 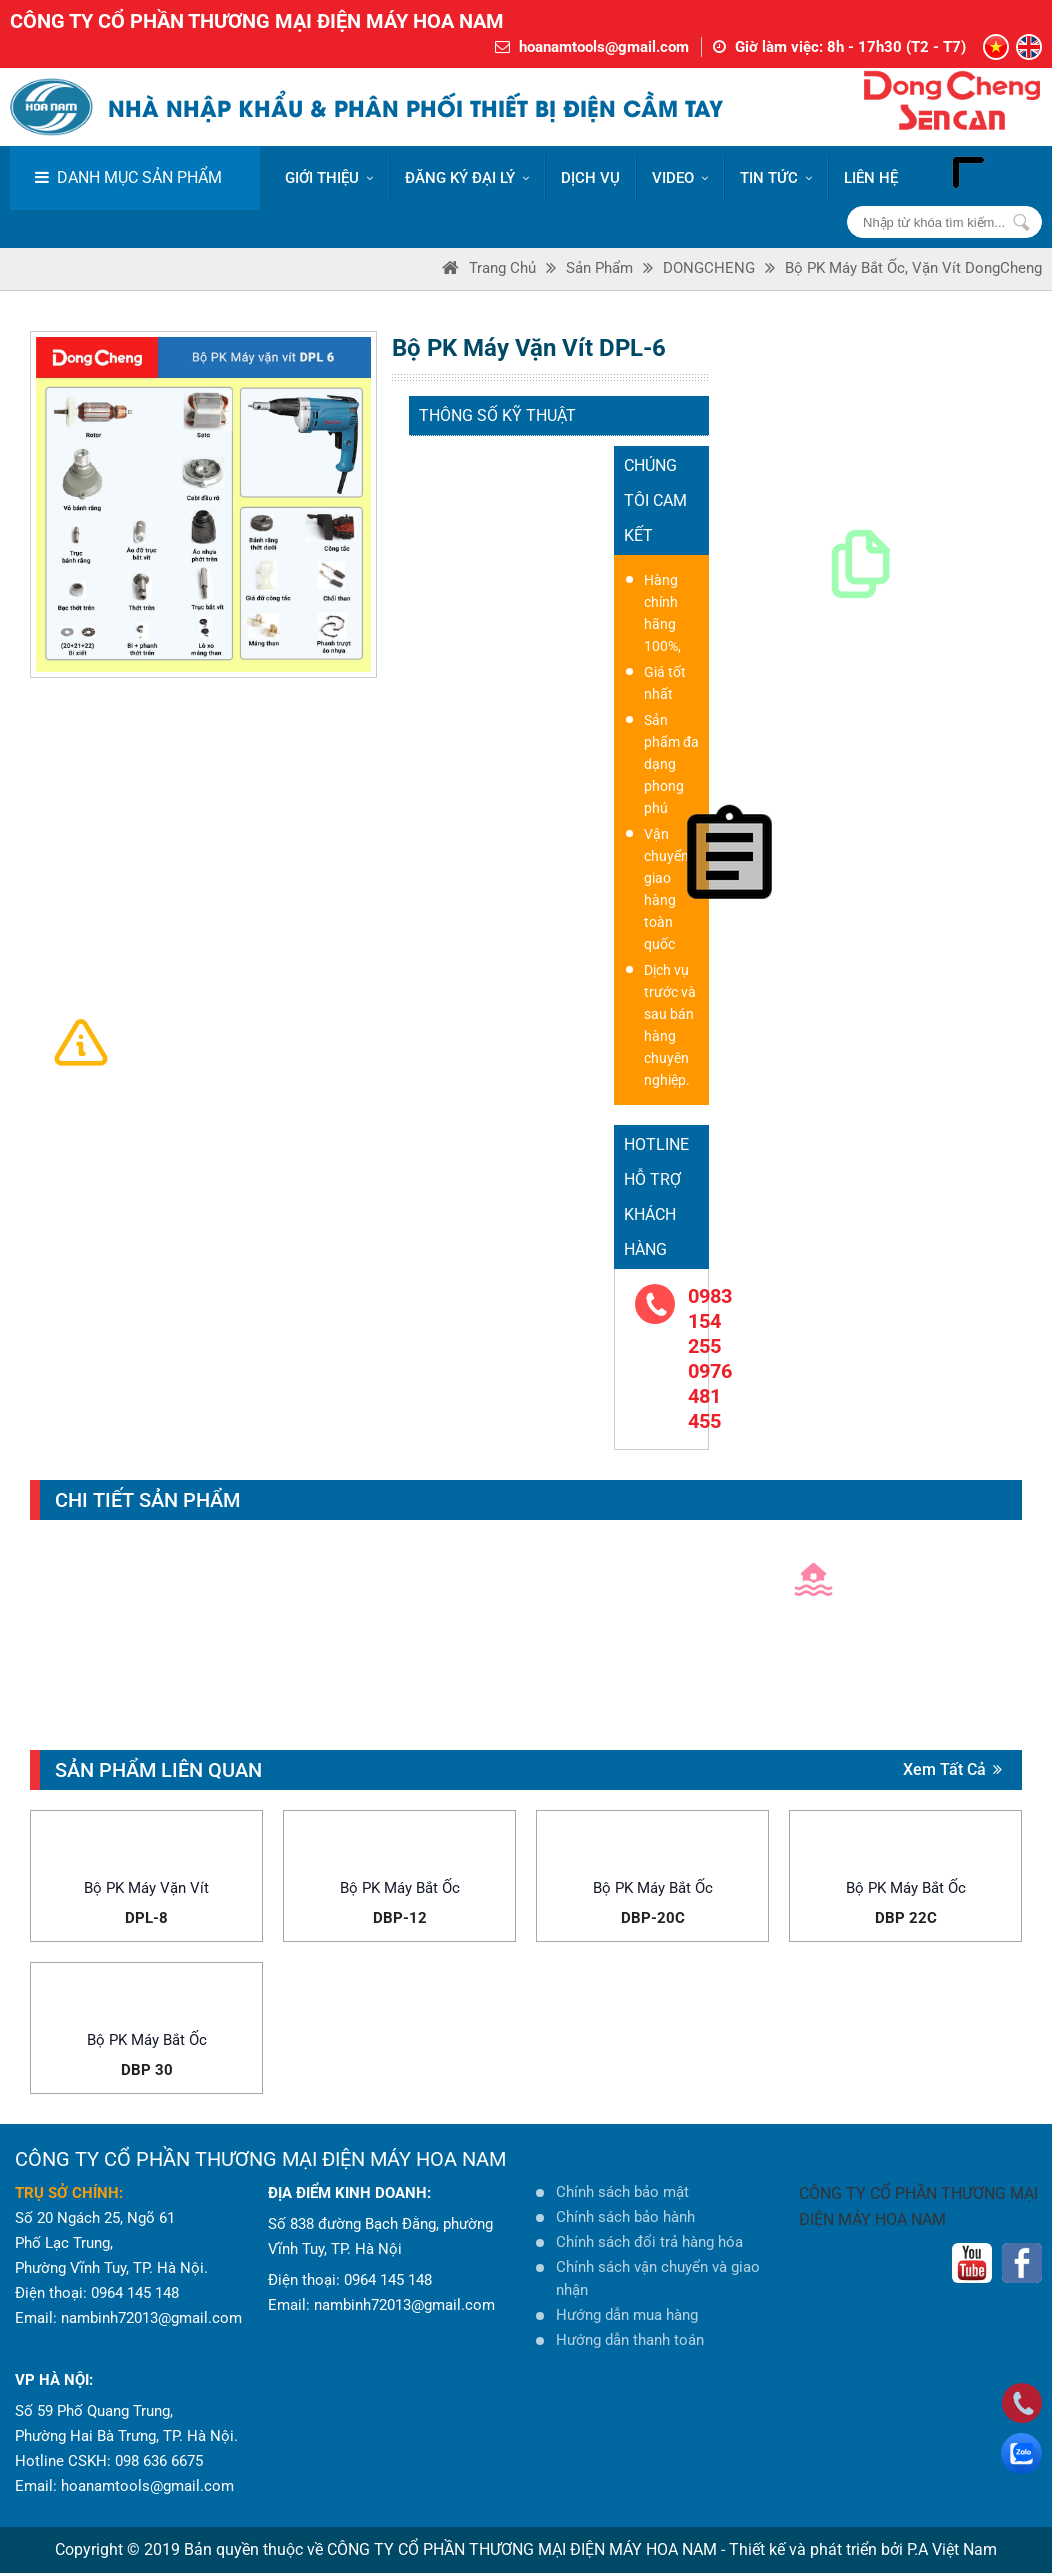 What do you see at coordinates (81, 1044) in the screenshot?
I see `view important information or notice` at bounding box center [81, 1044].